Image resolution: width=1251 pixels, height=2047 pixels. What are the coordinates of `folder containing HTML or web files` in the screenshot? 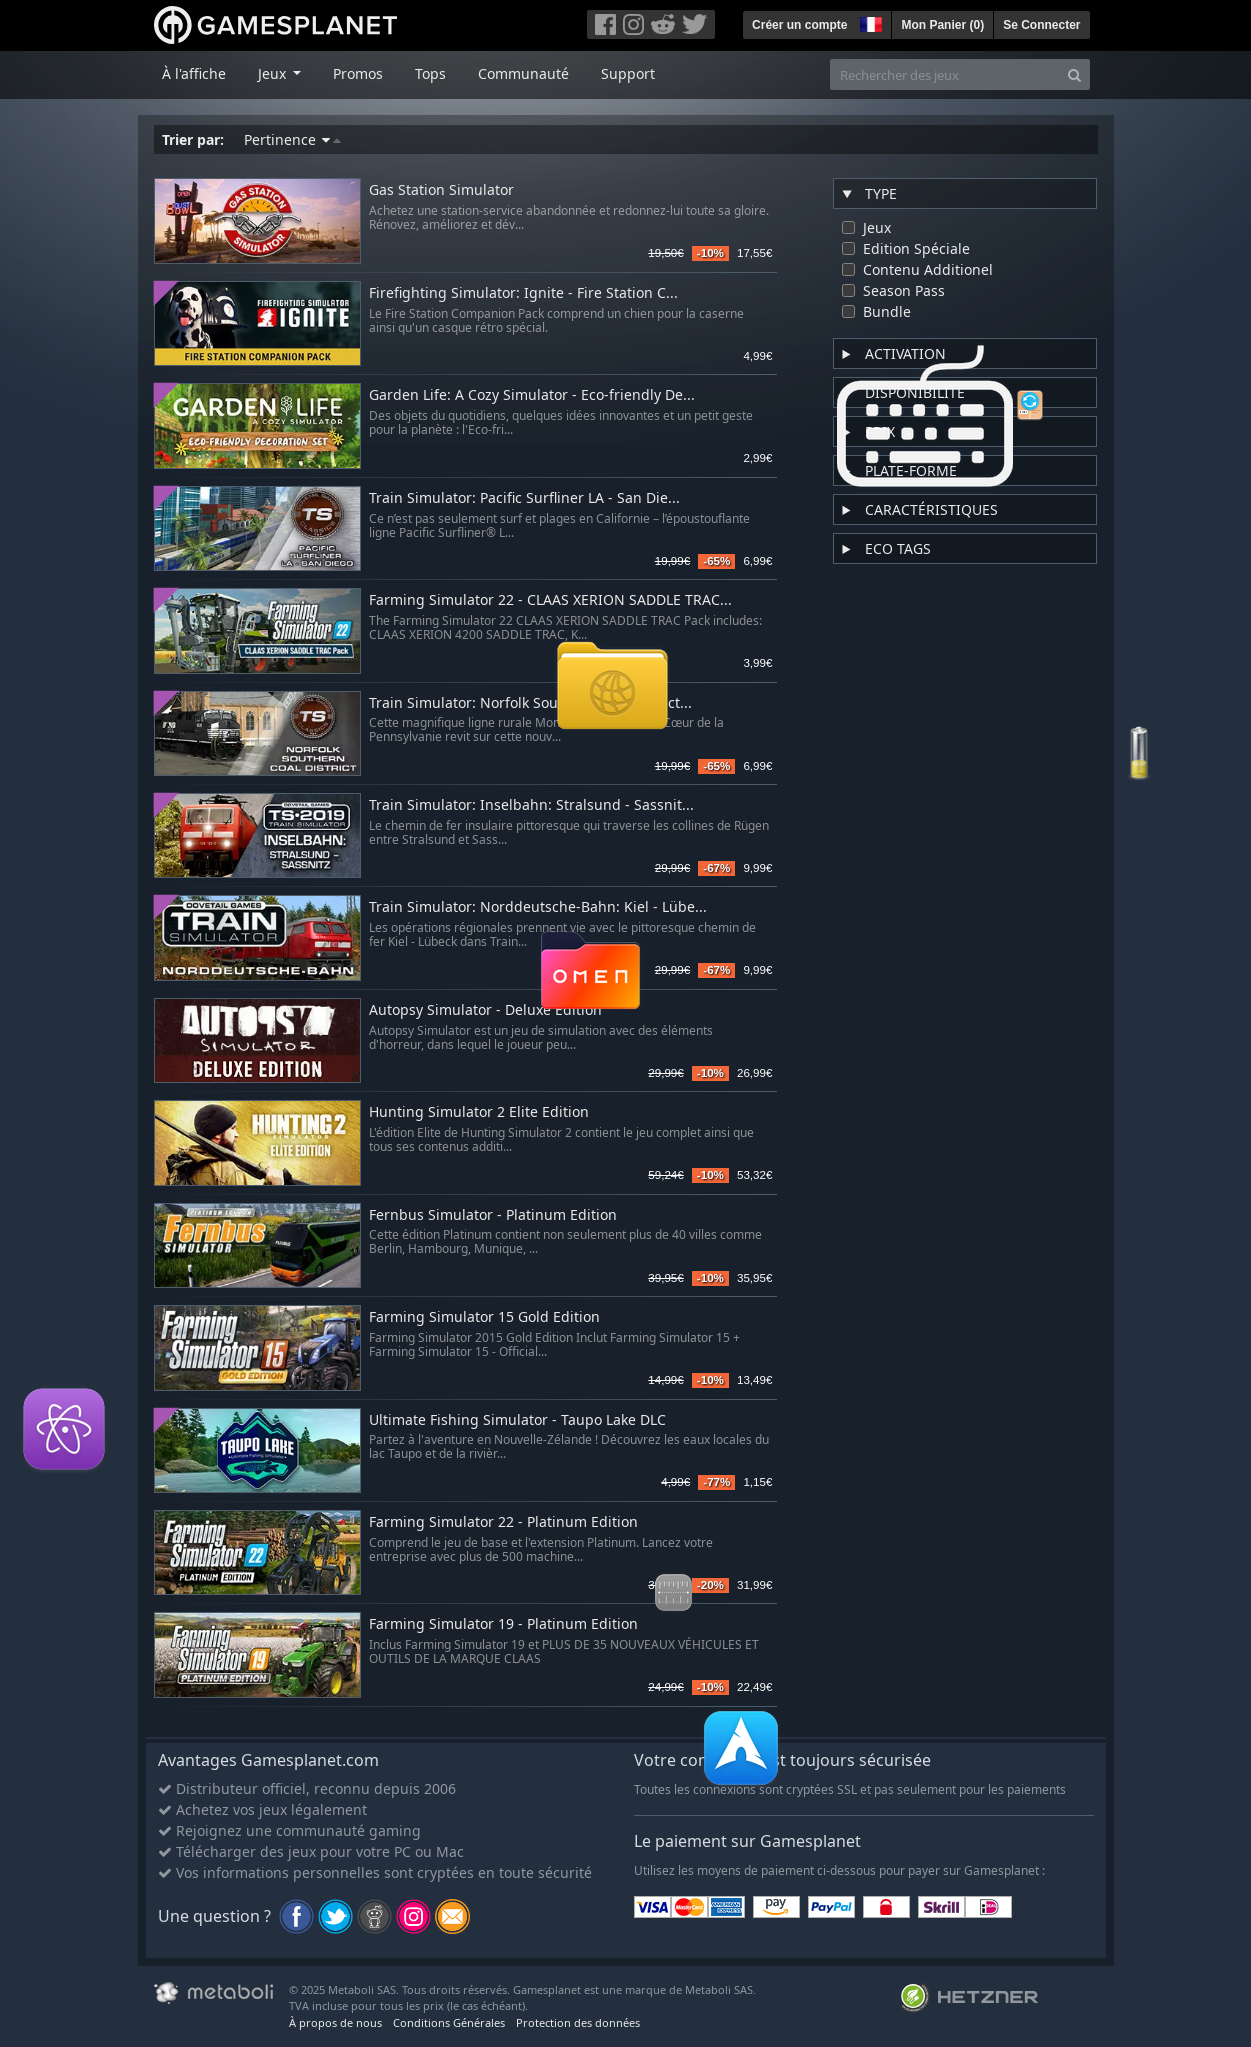 It's located at (612, 685).